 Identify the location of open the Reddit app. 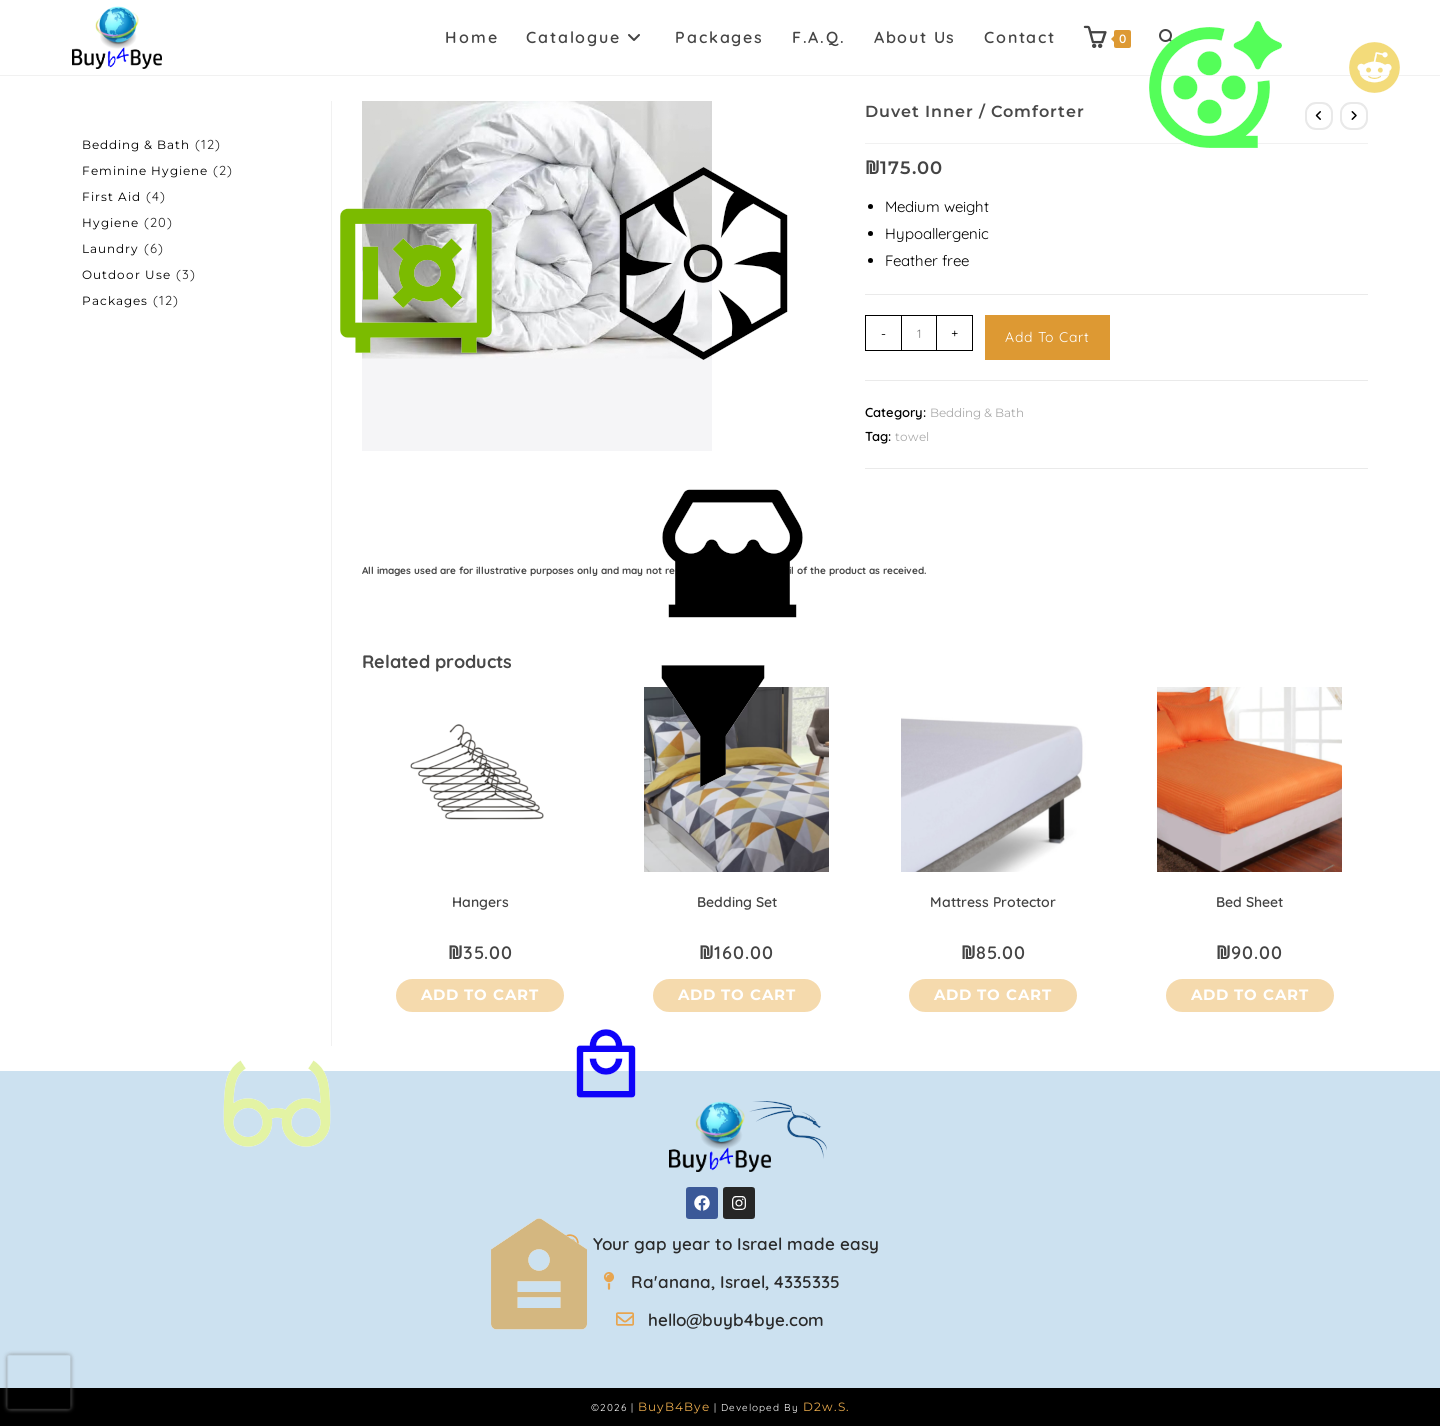
(1374, 67).